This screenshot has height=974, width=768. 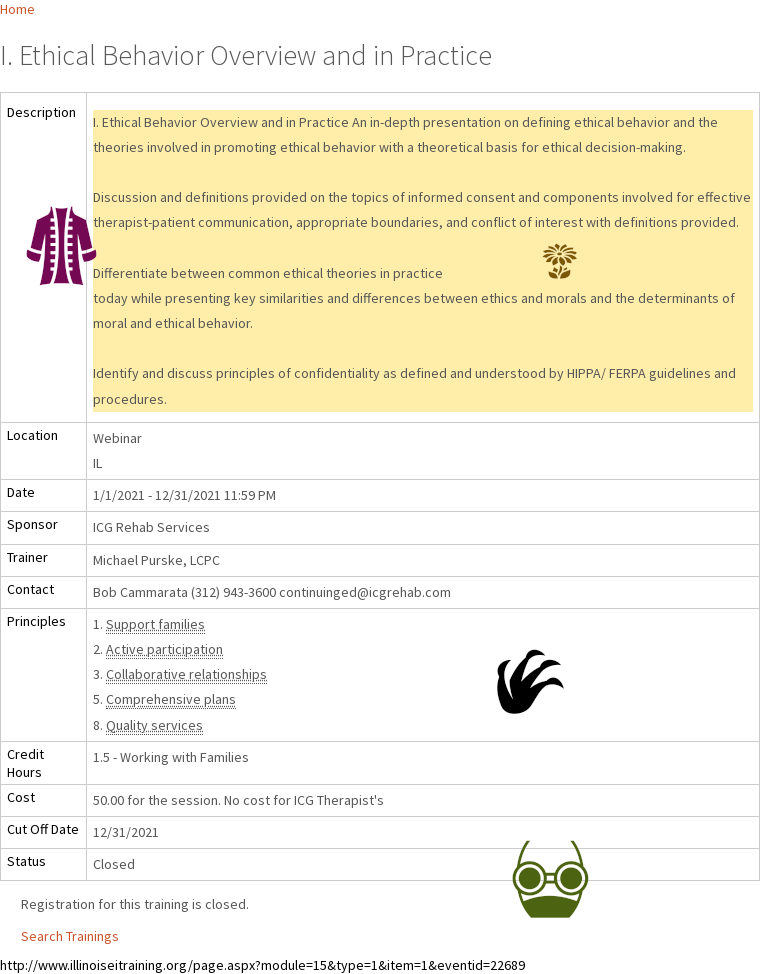 What do you see at coordinates (550, 879) in the screenshot?
I see `access medical or healthcare services` at bounding box center [550, 879].